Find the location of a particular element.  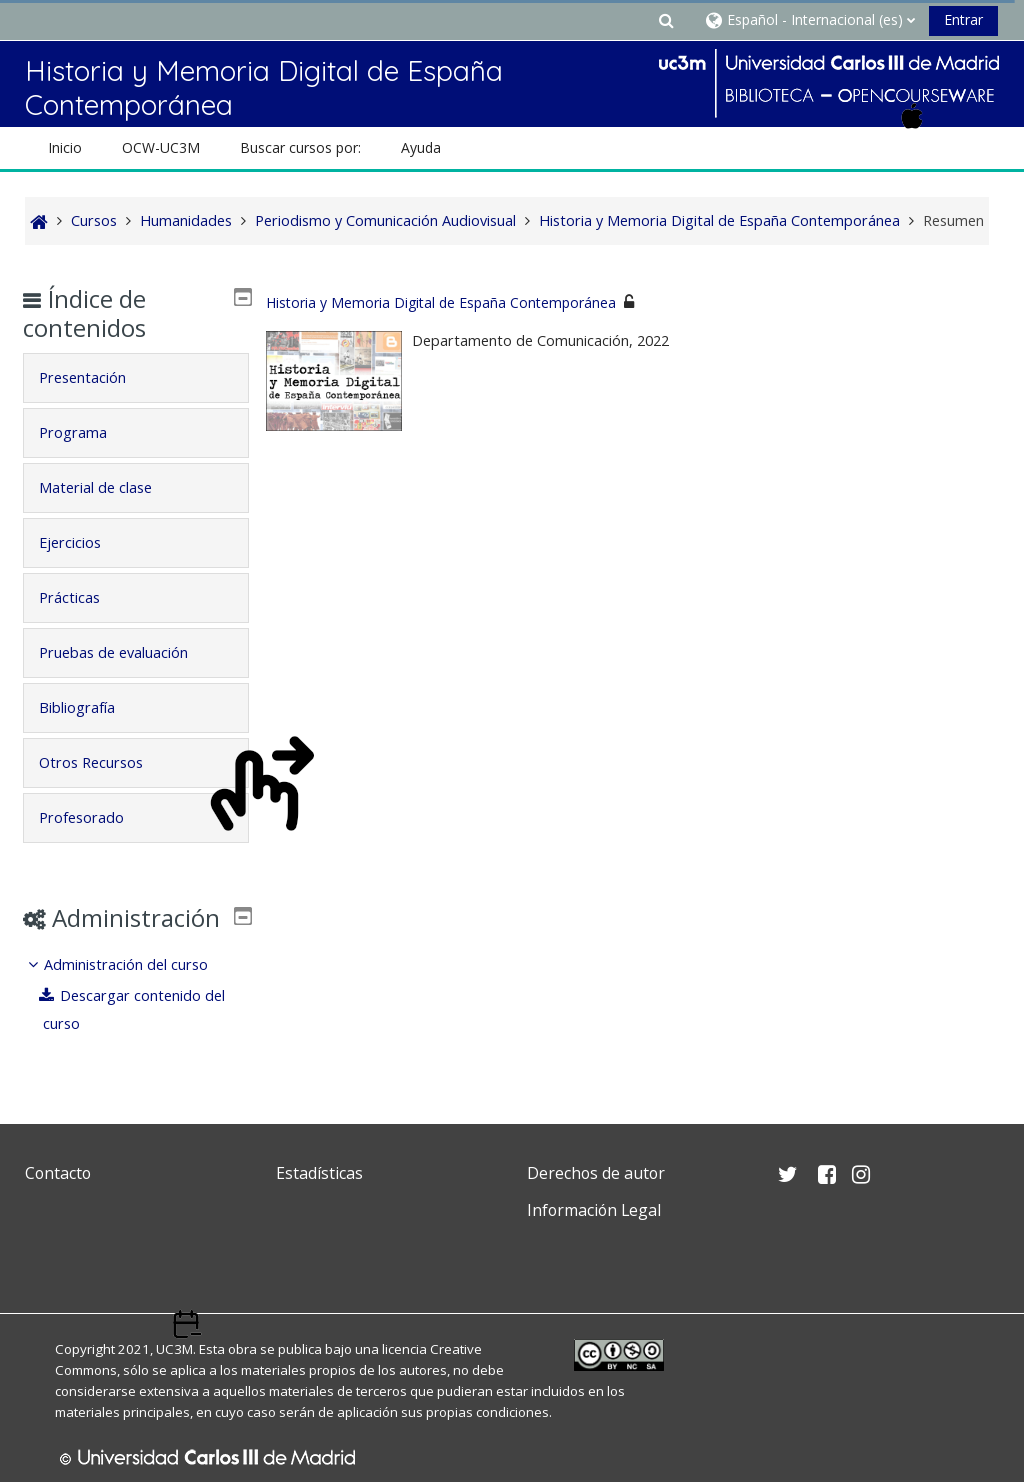

swipe right to continue or proceed is located at coordinates (258, 787).